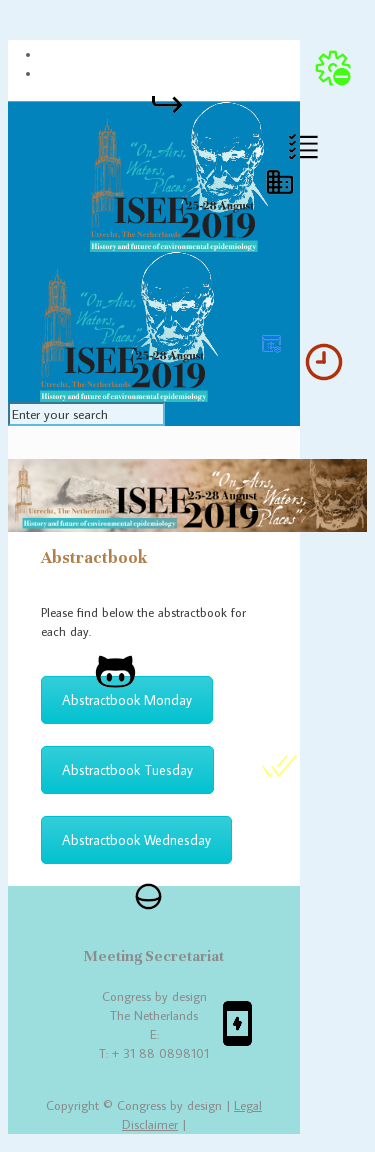 The height and width of the screenshot is (1152, 375). I want to click on view organization or company details, so click(280, 182).